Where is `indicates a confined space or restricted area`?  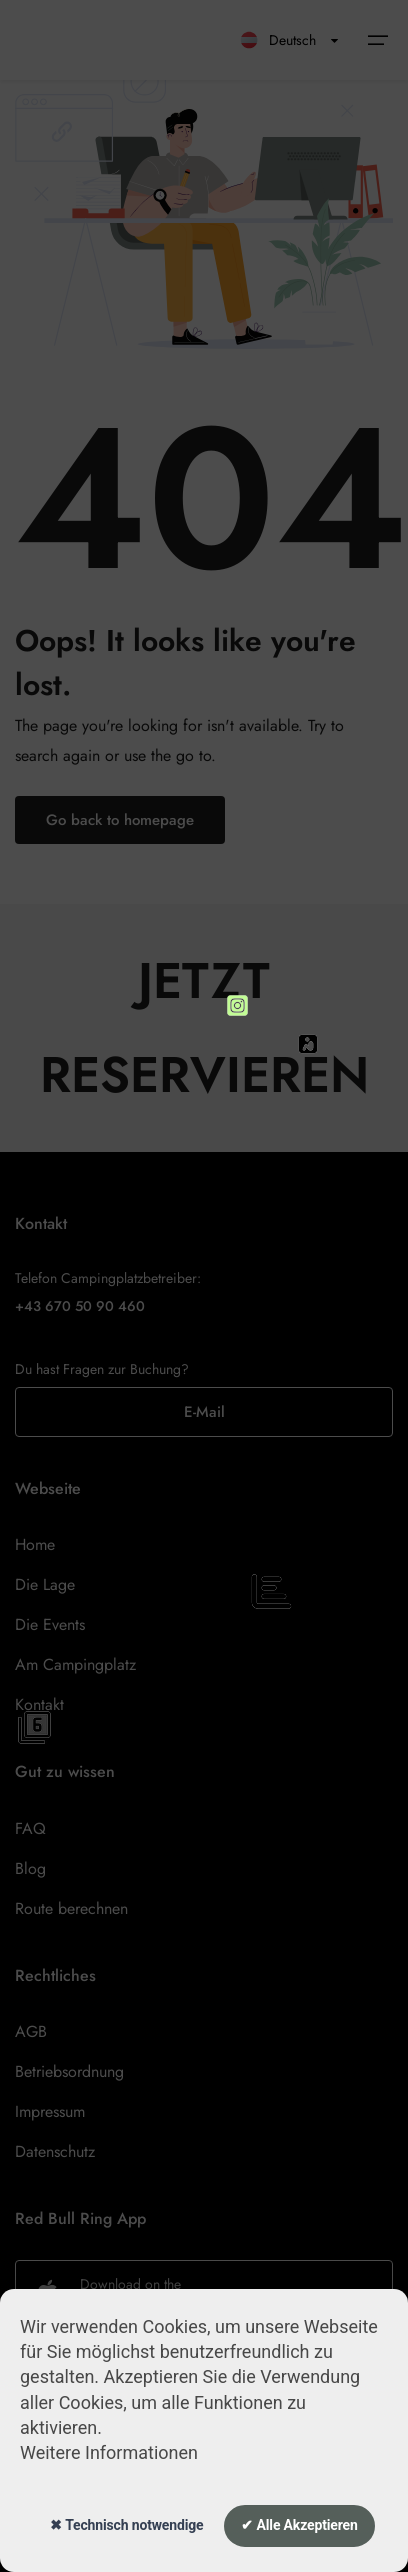 indicates a confined space or restricted area is located at coordinates (308, 1044).